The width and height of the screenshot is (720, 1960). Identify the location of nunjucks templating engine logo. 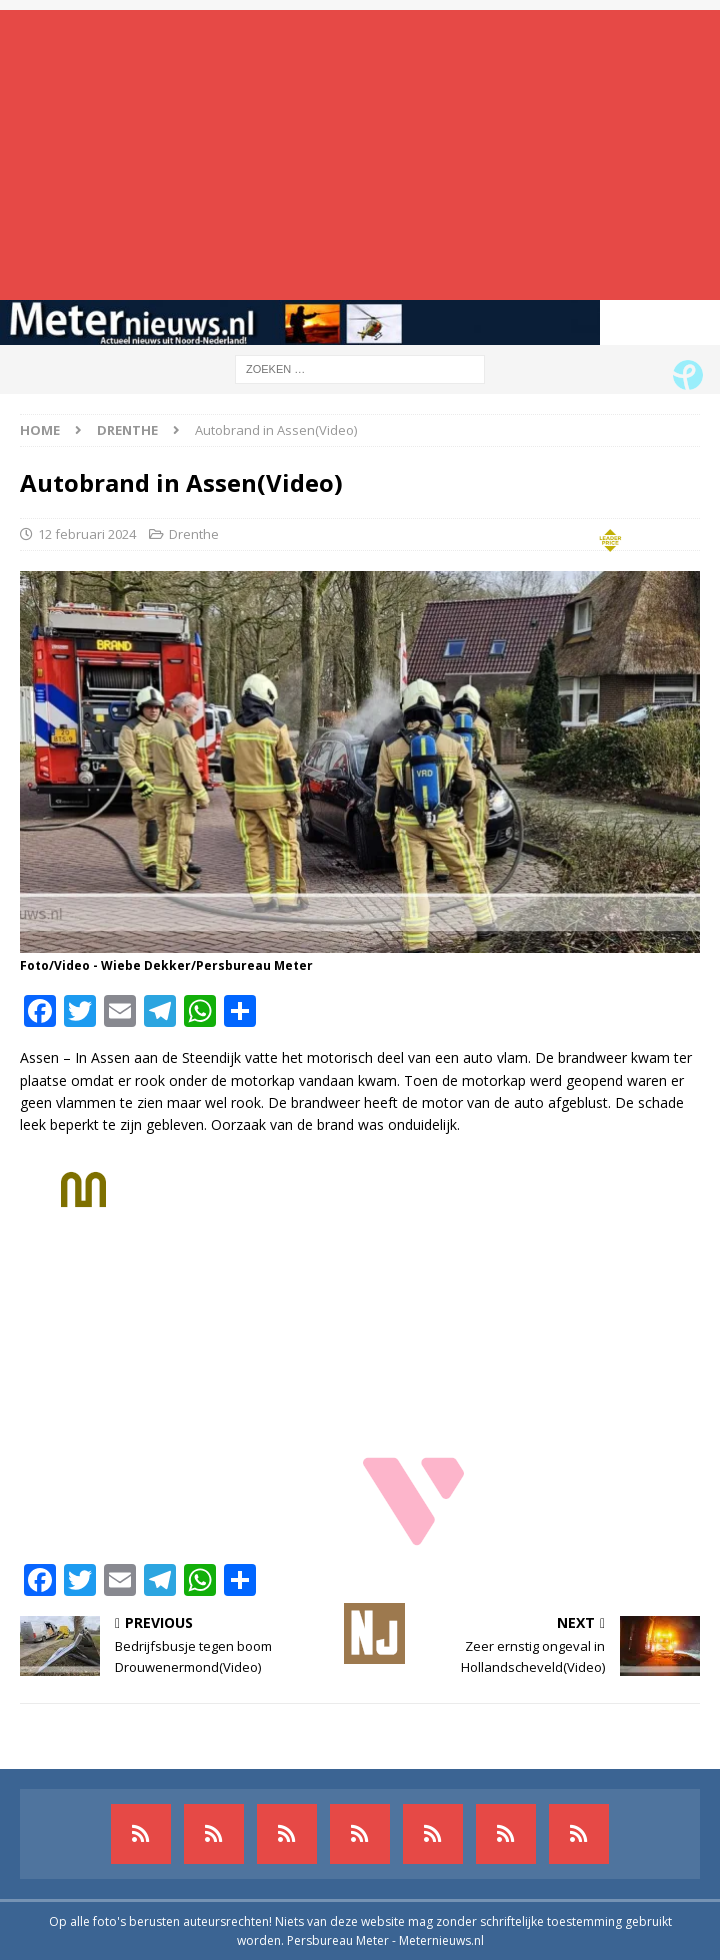
(374, 1633).